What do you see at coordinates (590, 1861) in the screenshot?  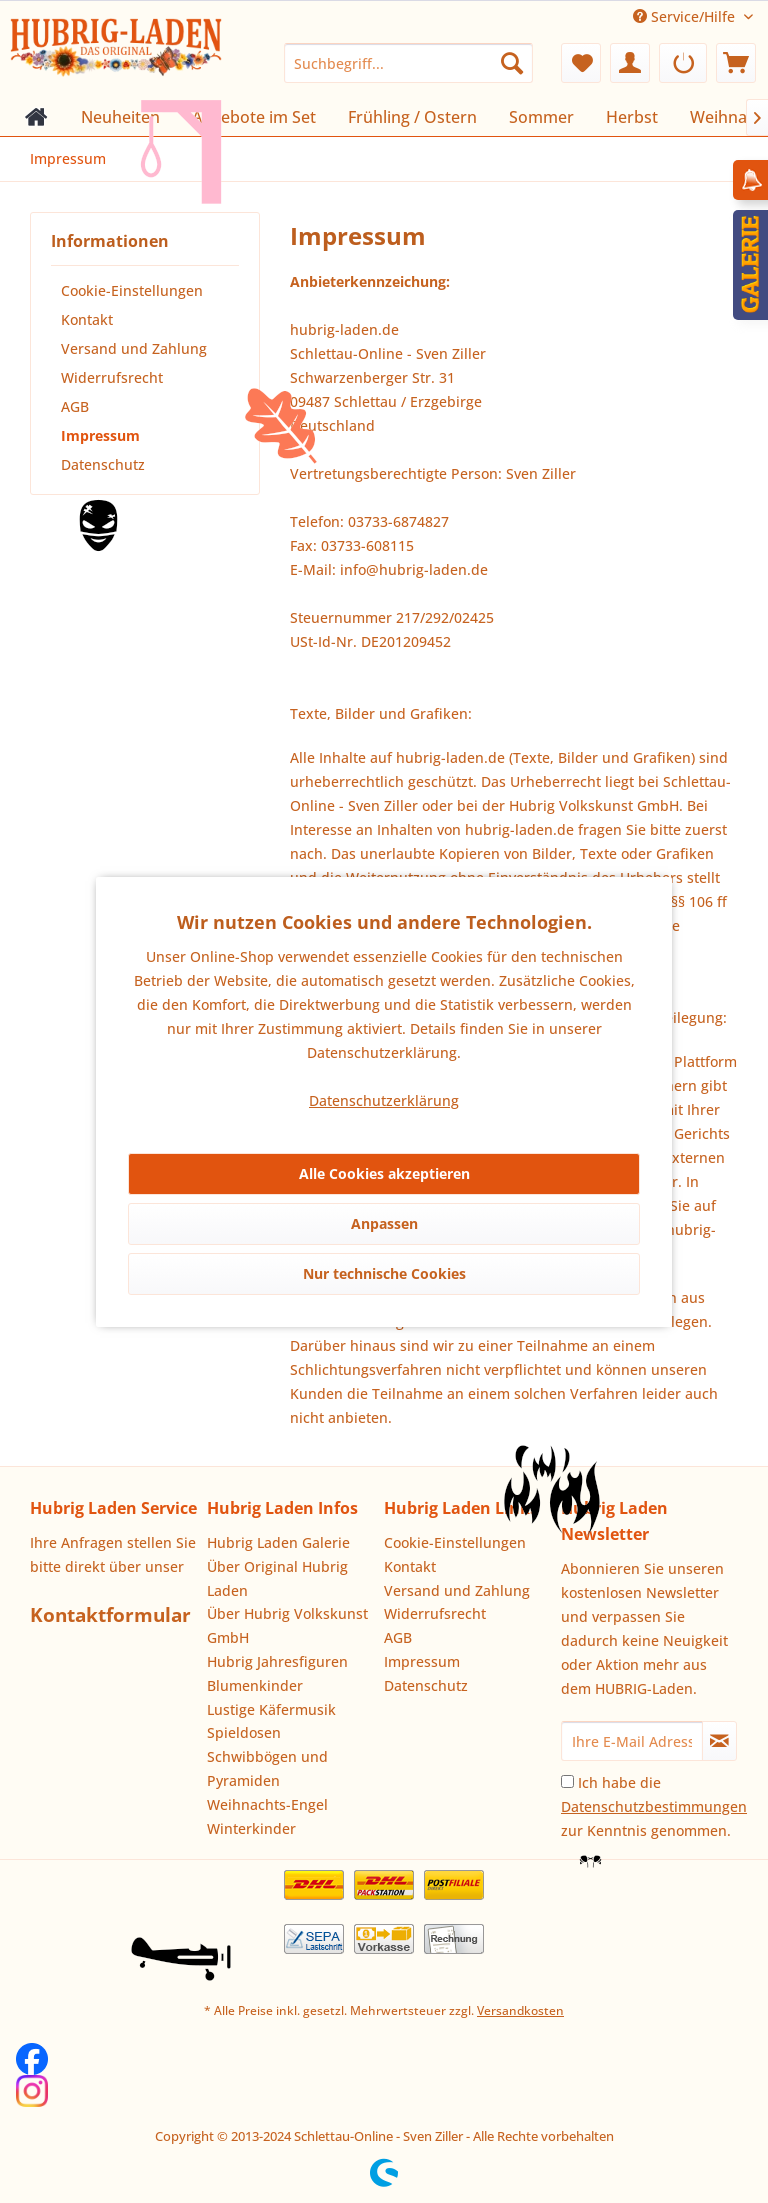 I see `equip shoulder armor to your character` at bounding box center [590, 1861].